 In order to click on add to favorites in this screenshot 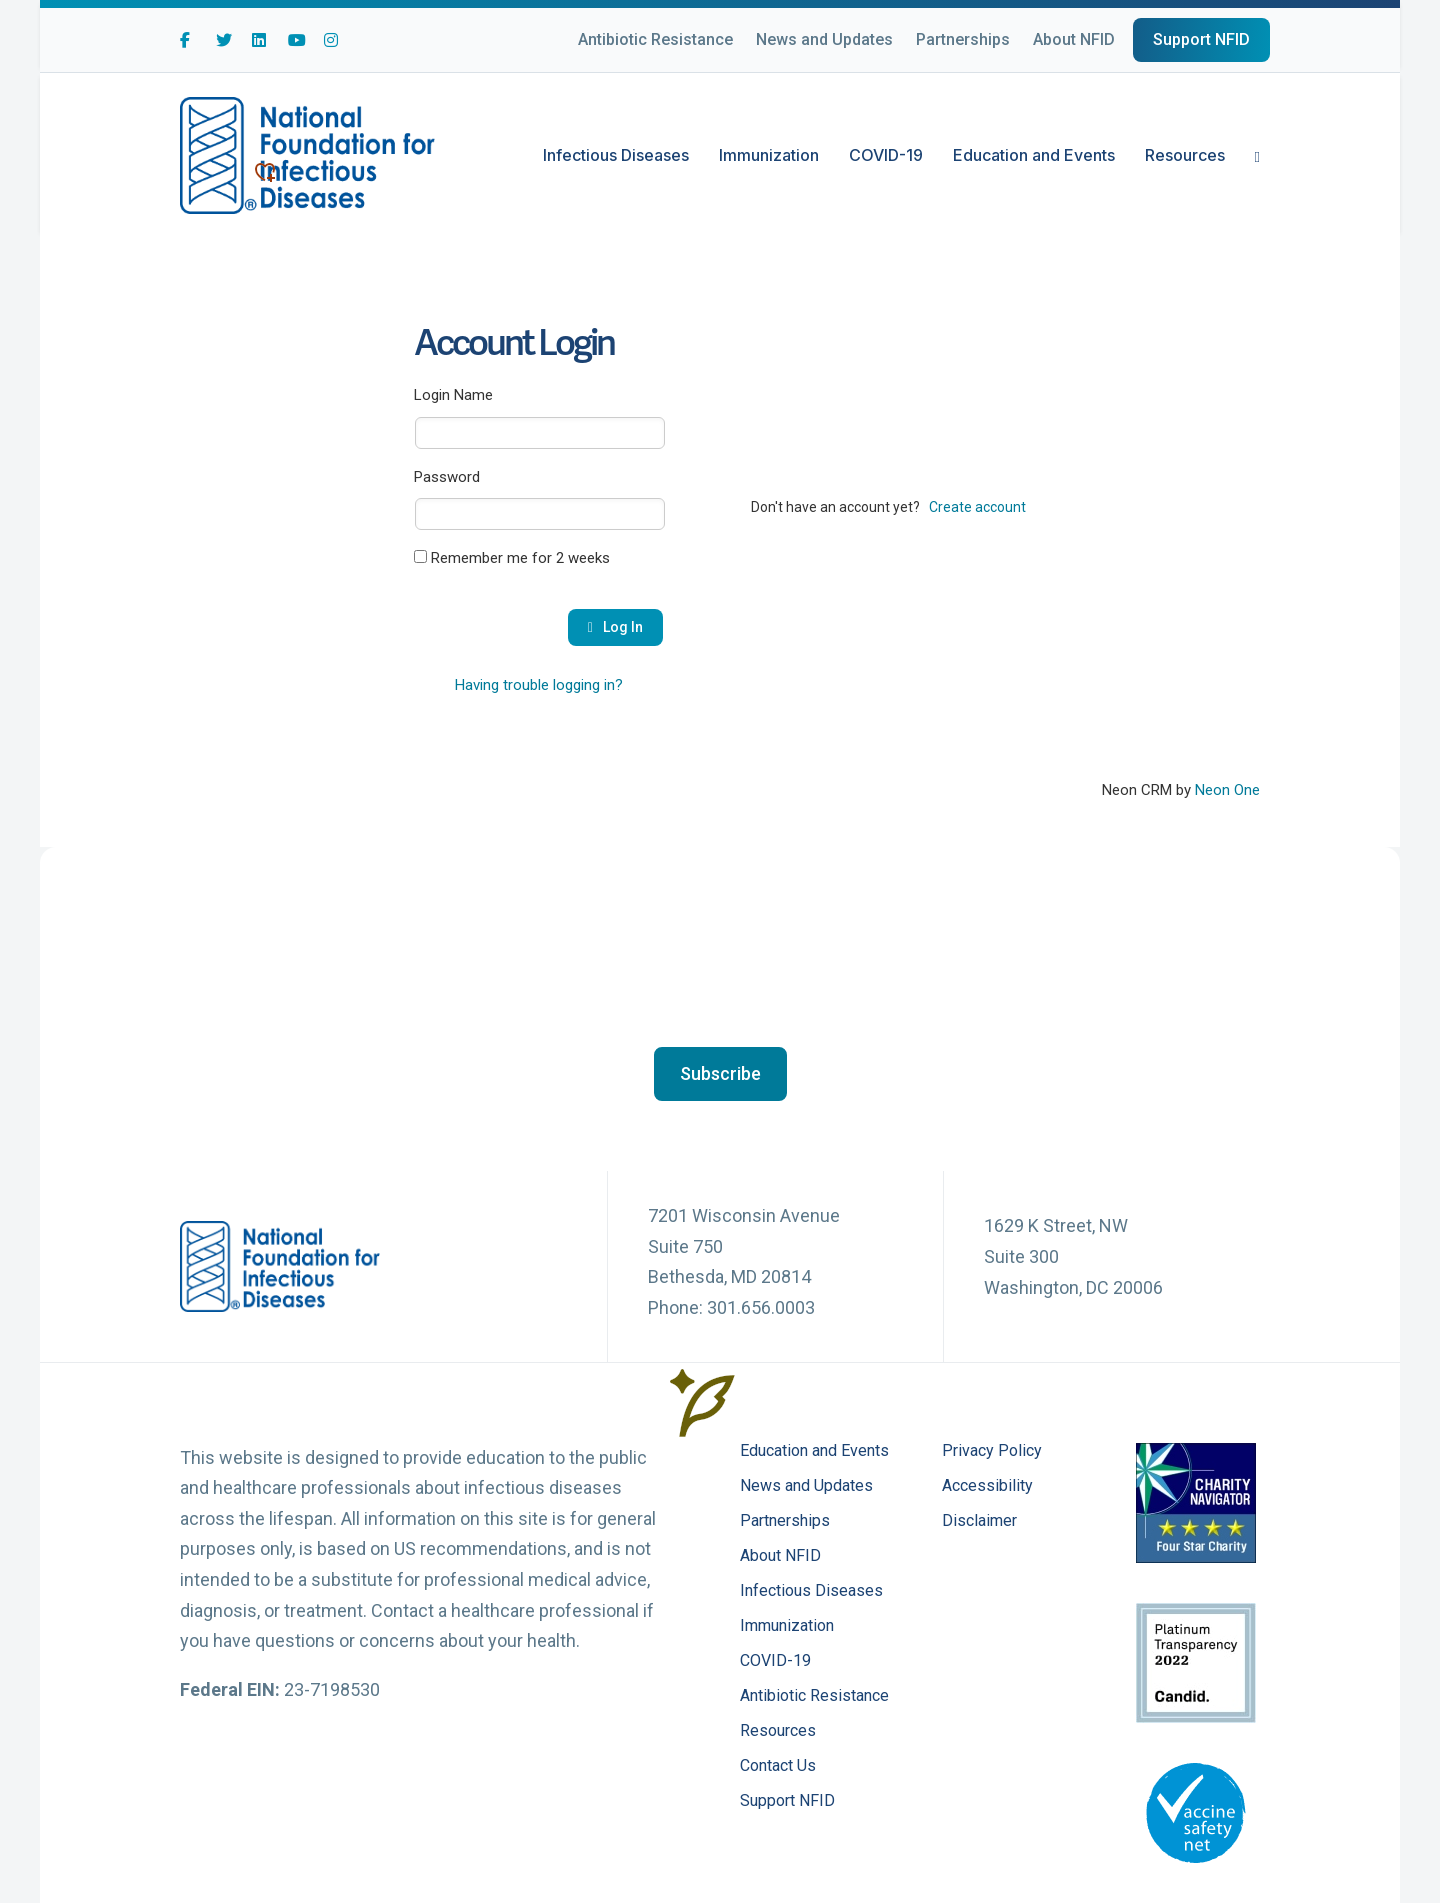, I will do `click(265, 172)`.